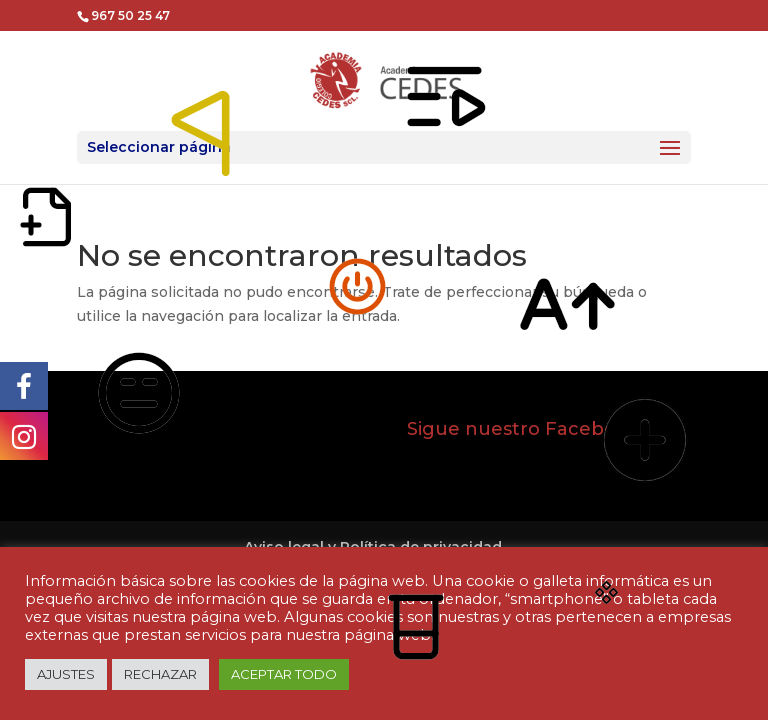 Image resolution: width=768 pixels, height=720 pixels. Describe the element at coordinates (47, 217) in the screenshot. I see `create a new file` at that location.